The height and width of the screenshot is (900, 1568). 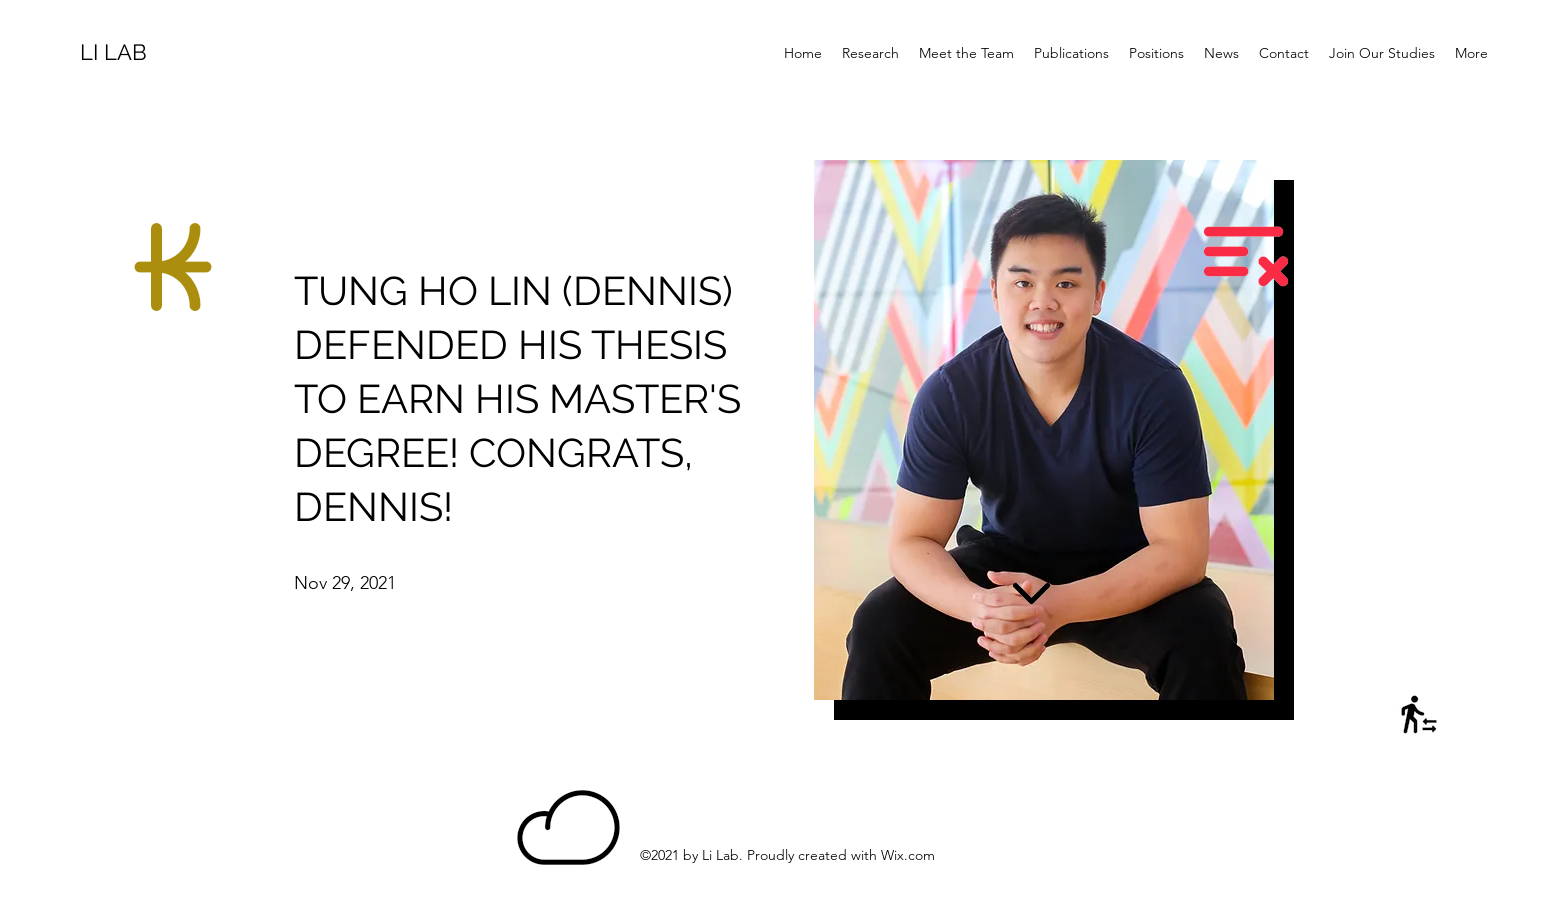 What do you see at coordinates (1419, 714) in the screenshot?
I see `transfer between transit lines or platforms` at bounding box center [1419, 714].